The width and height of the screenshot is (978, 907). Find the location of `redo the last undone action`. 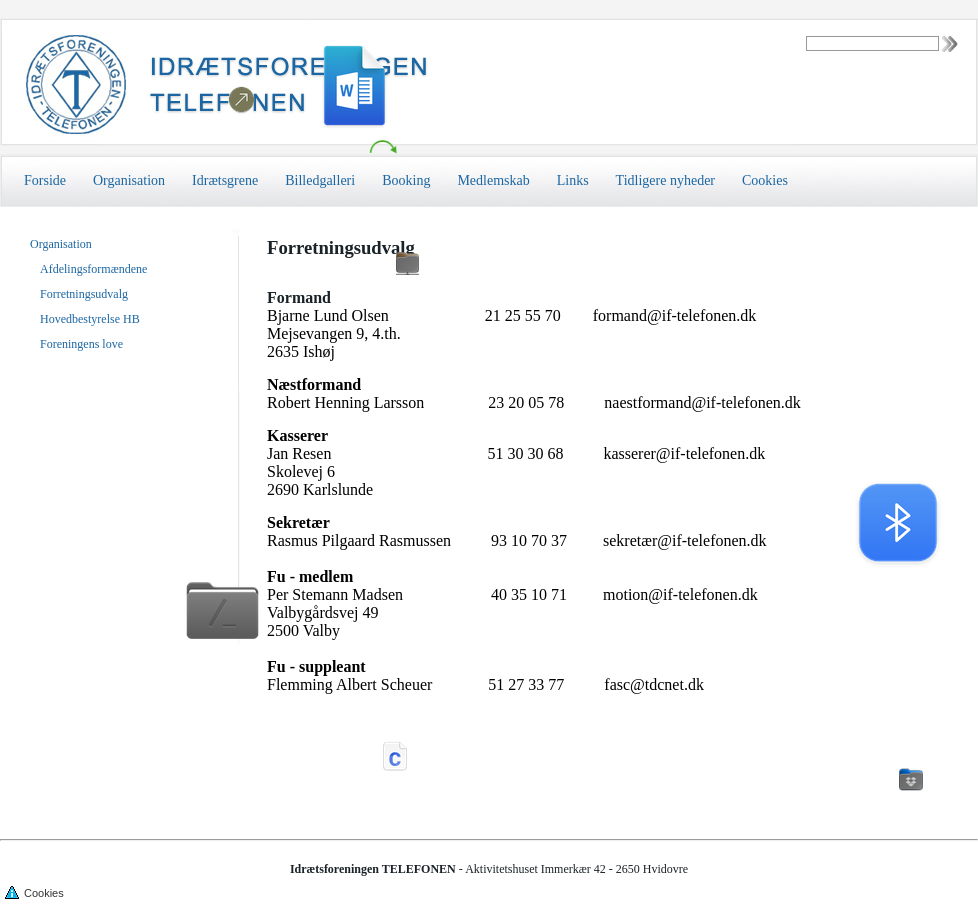

redo the last undone action is located at coordinates (382, 146).